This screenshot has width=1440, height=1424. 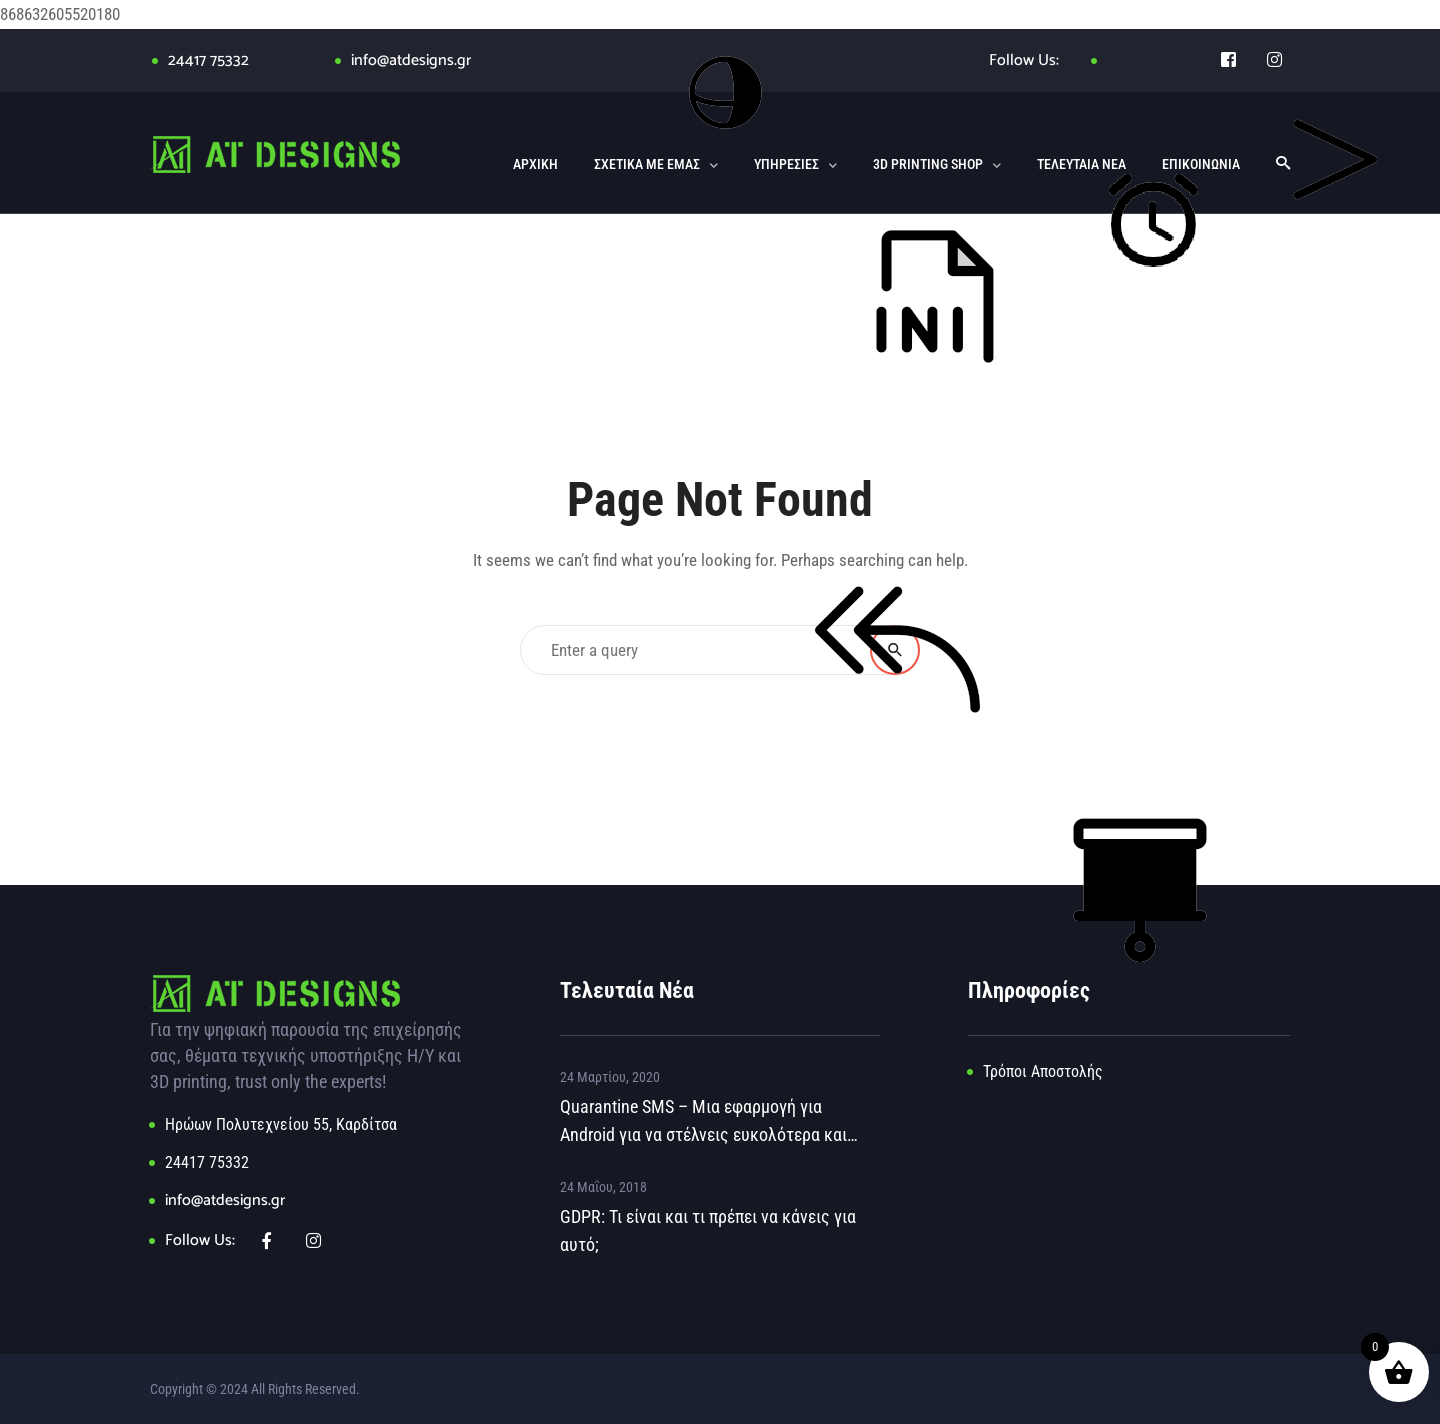 What do you see at coordinates (1329, 159) in the screenshot?
I see `navigate to the next item or page` at bounding box center [1329, 159].